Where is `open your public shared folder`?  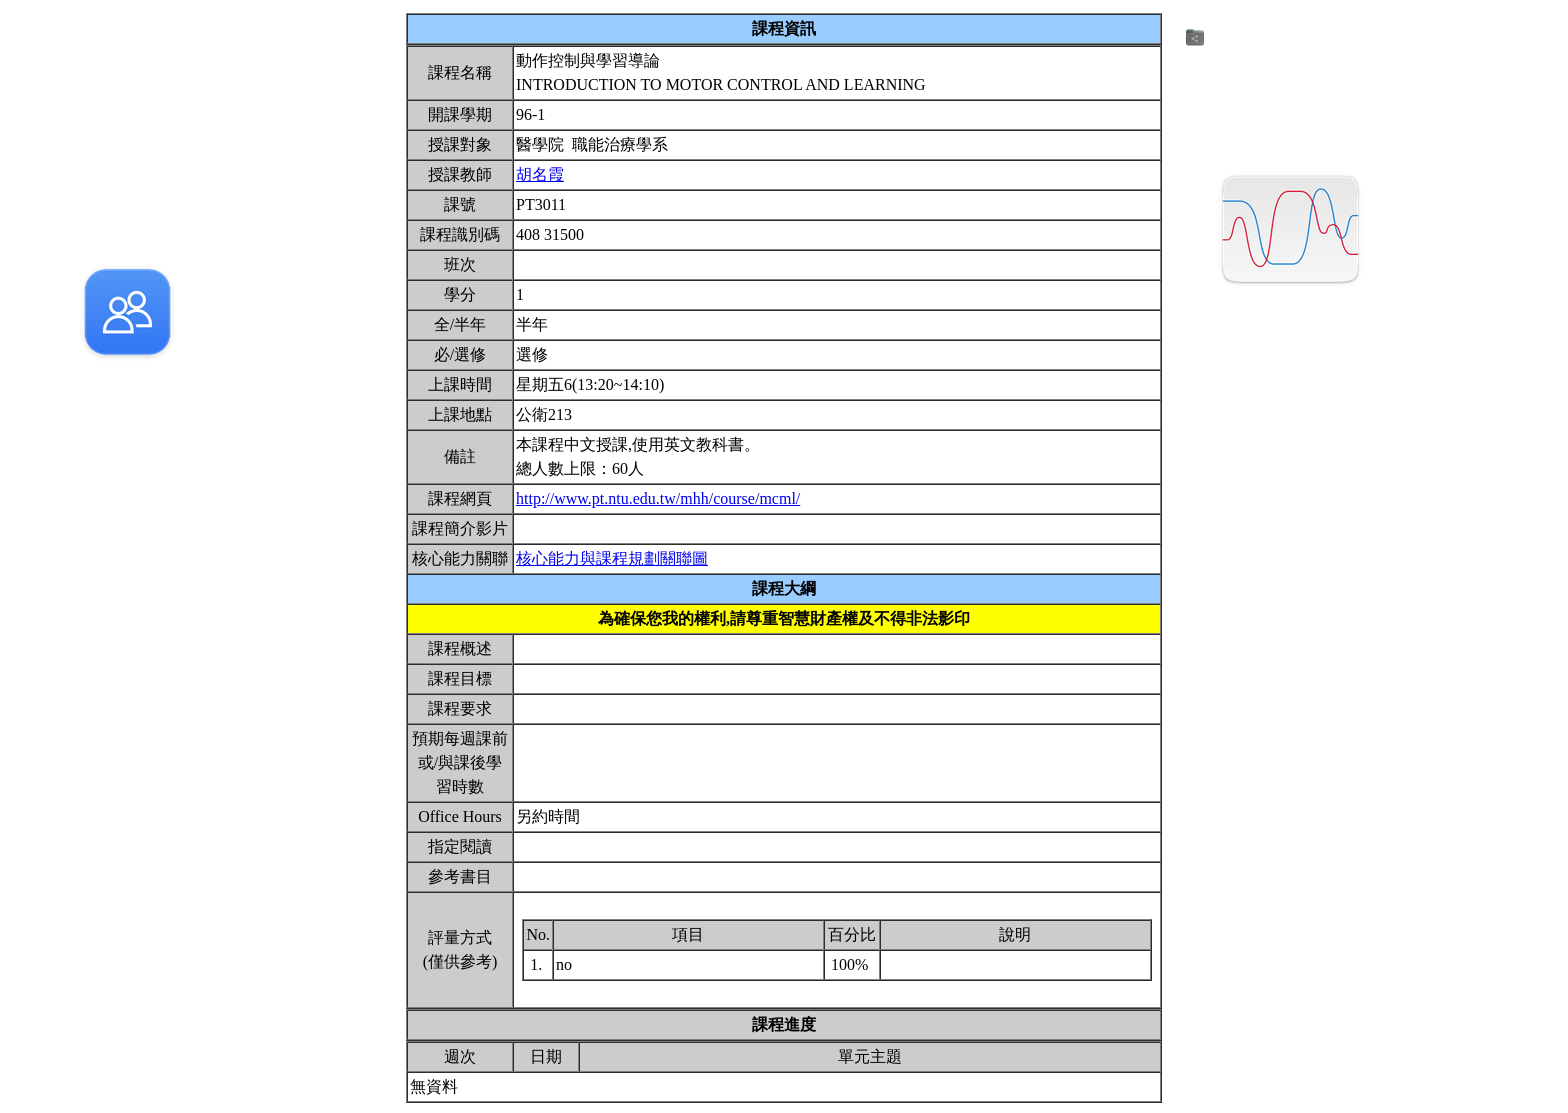
open your public shared folder is located at coordinates (1195, 37).